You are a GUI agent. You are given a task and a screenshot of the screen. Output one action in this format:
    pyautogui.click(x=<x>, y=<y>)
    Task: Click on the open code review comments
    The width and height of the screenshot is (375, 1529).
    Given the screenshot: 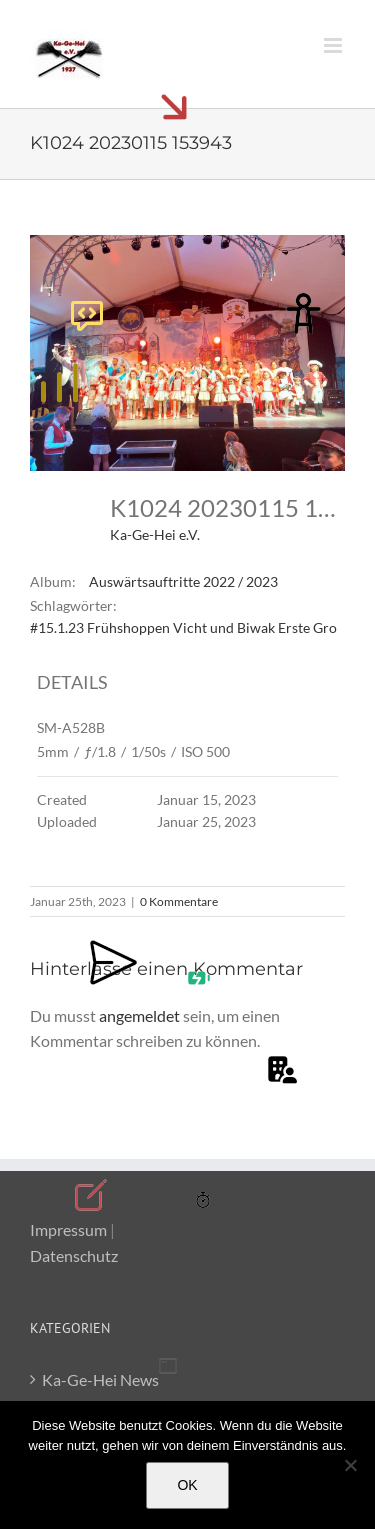 What is the action you would take?
    pyautogui.click(x=87, y=315)
    